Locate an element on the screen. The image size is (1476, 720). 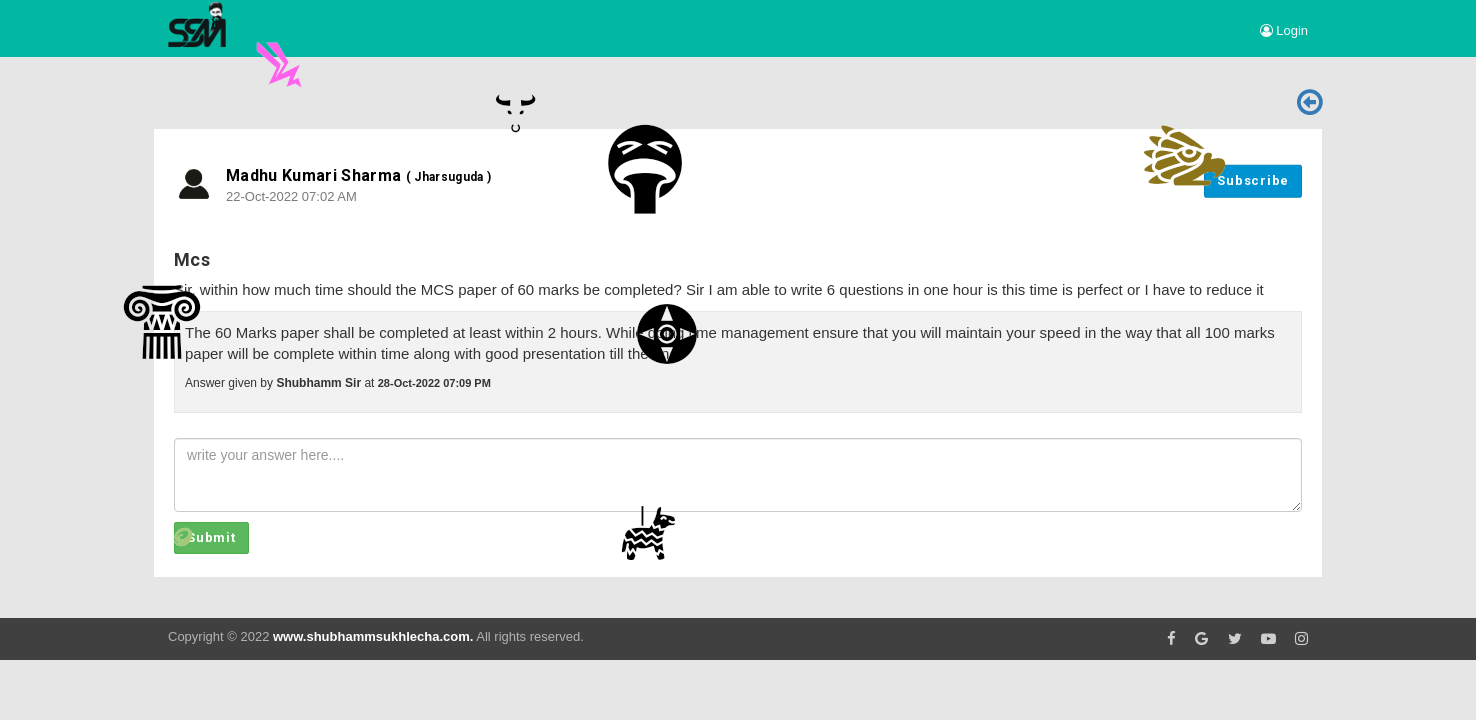
party or celebration theme indicator is located at coordinates (648, 533).